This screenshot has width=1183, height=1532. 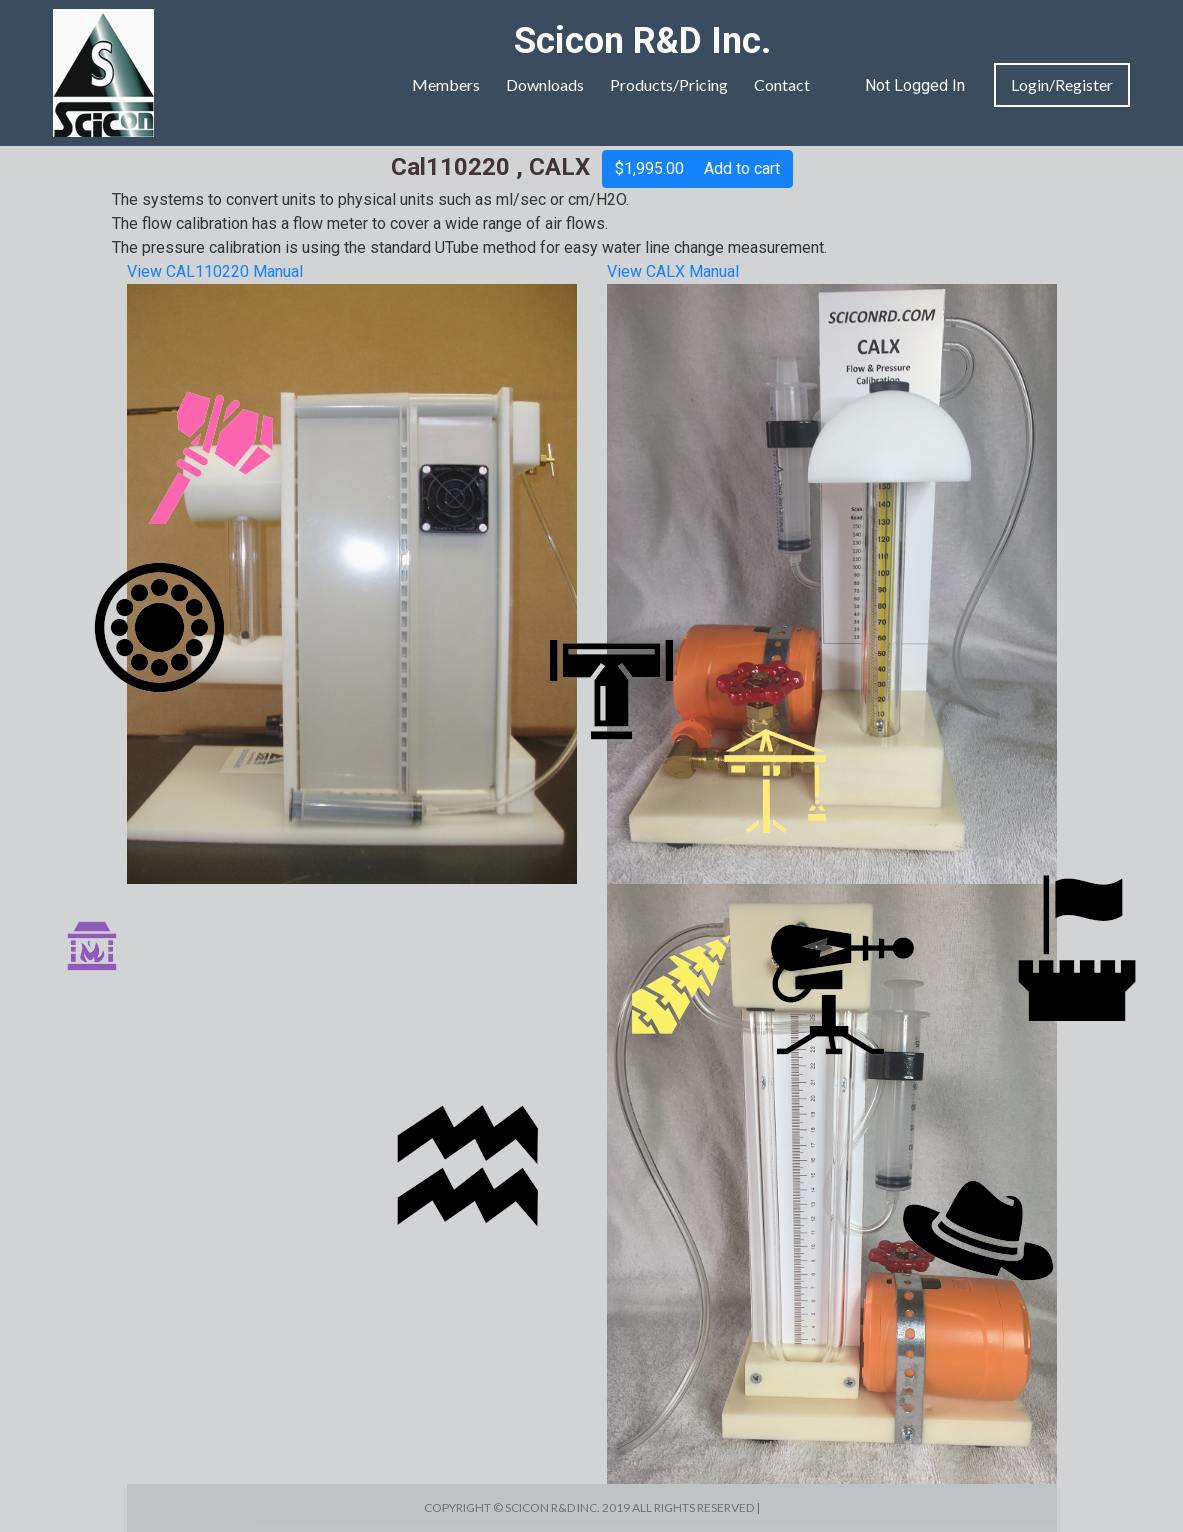 What do you see at coordinates (775, 781) in the screenshot?
I see `indicates construction or building in progress` at bounding box center [775, 781].